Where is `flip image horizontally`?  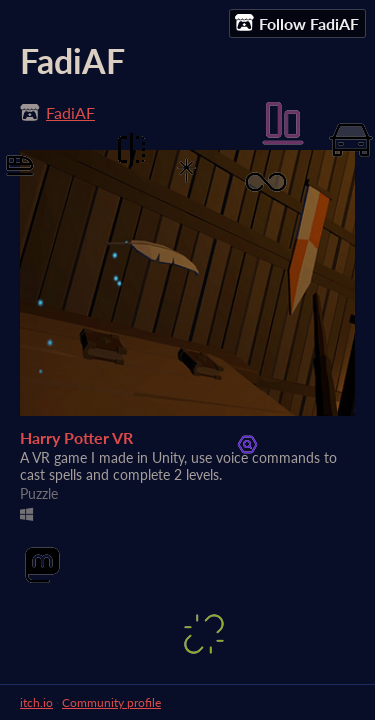 flip image horizontally is located at coordinates (131, 149).